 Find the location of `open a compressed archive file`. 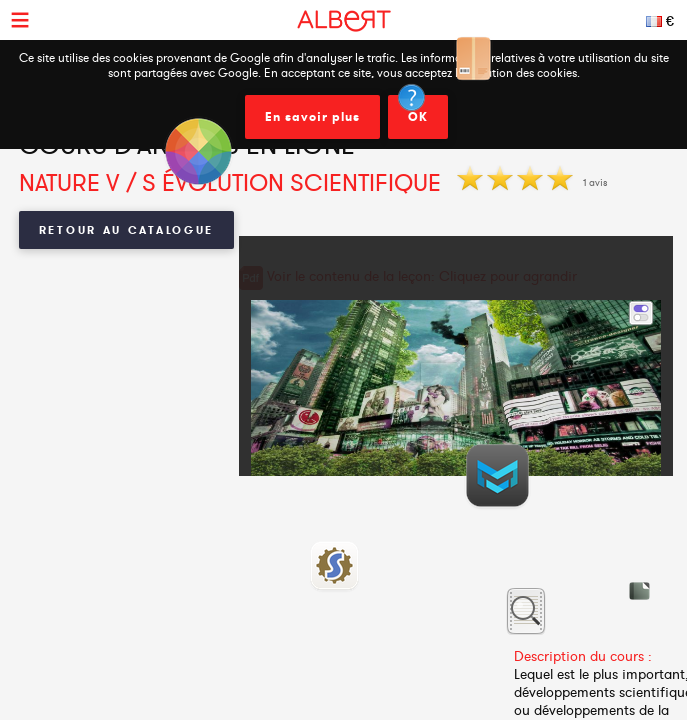

open a compressed archive file is located at coordinates (473, 58).